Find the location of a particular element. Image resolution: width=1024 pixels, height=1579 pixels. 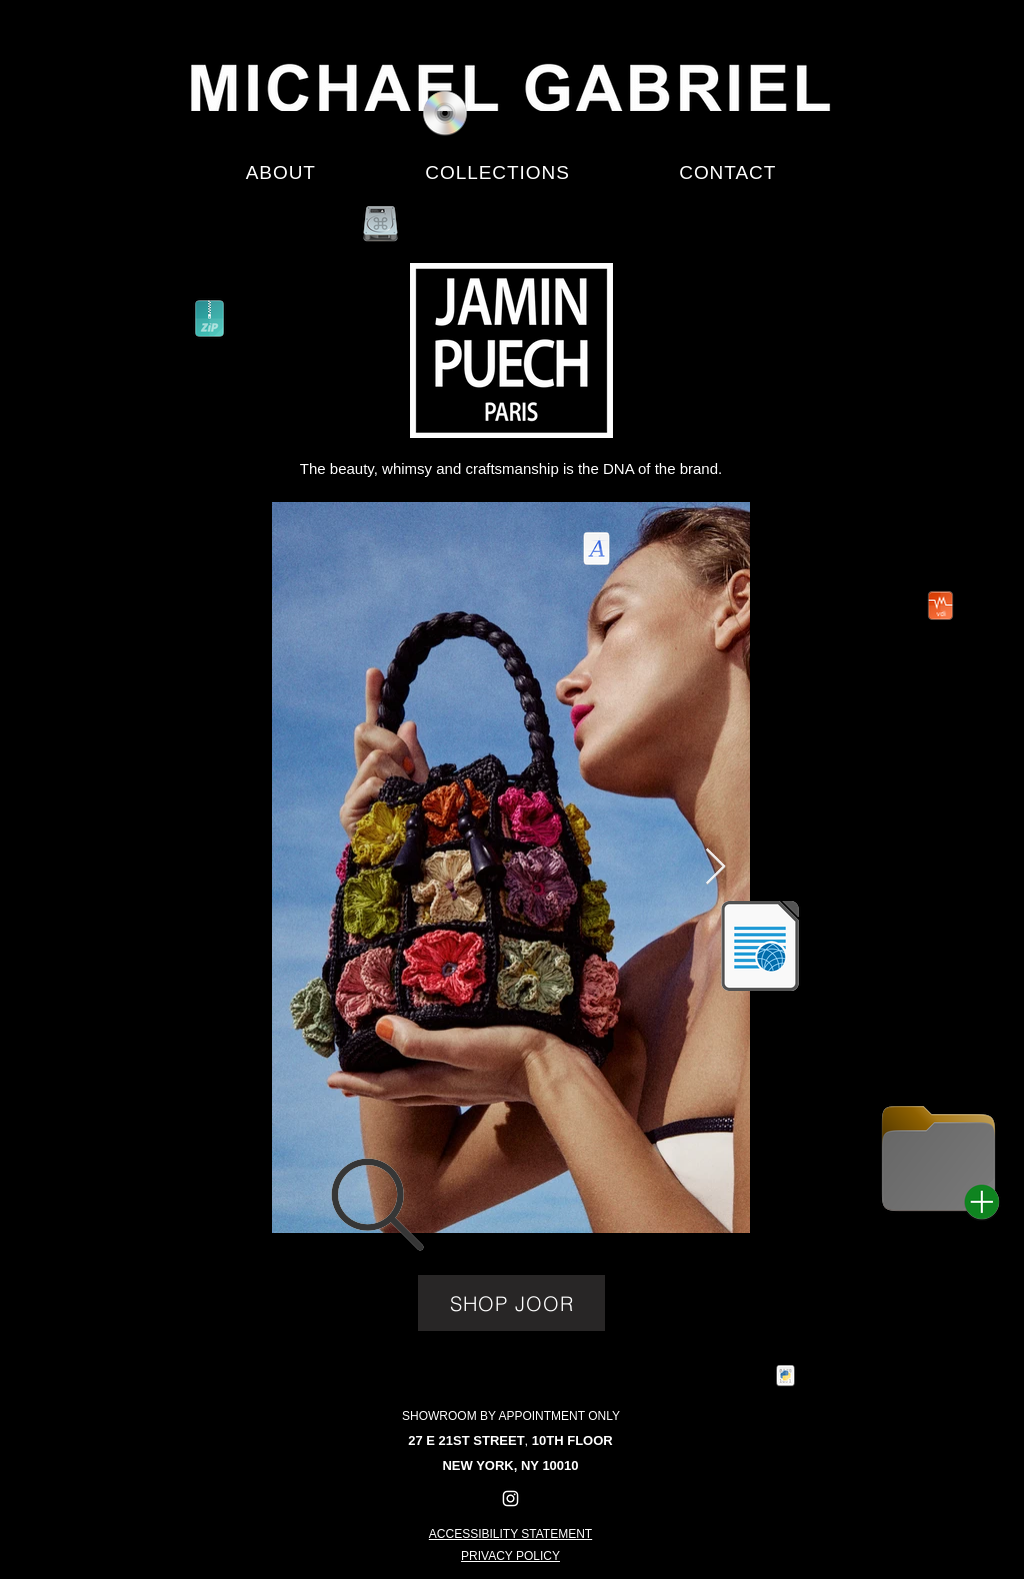

open a font file is located at coordinates (596, 548).